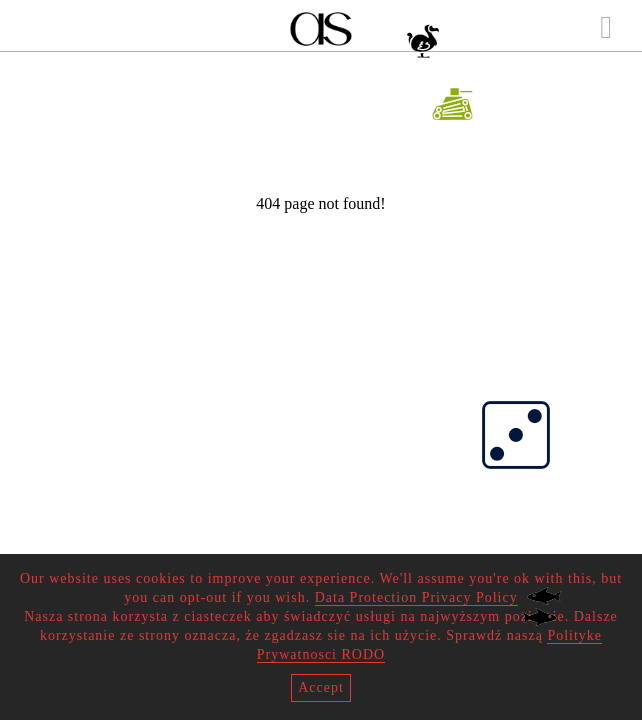 Image resolution: width=642 pixels, height=720 pixels. What do you see at coordinates (516, 435) in the screenshot?
I see `roll dice or randomize selection` at bounding box center [516, 435].